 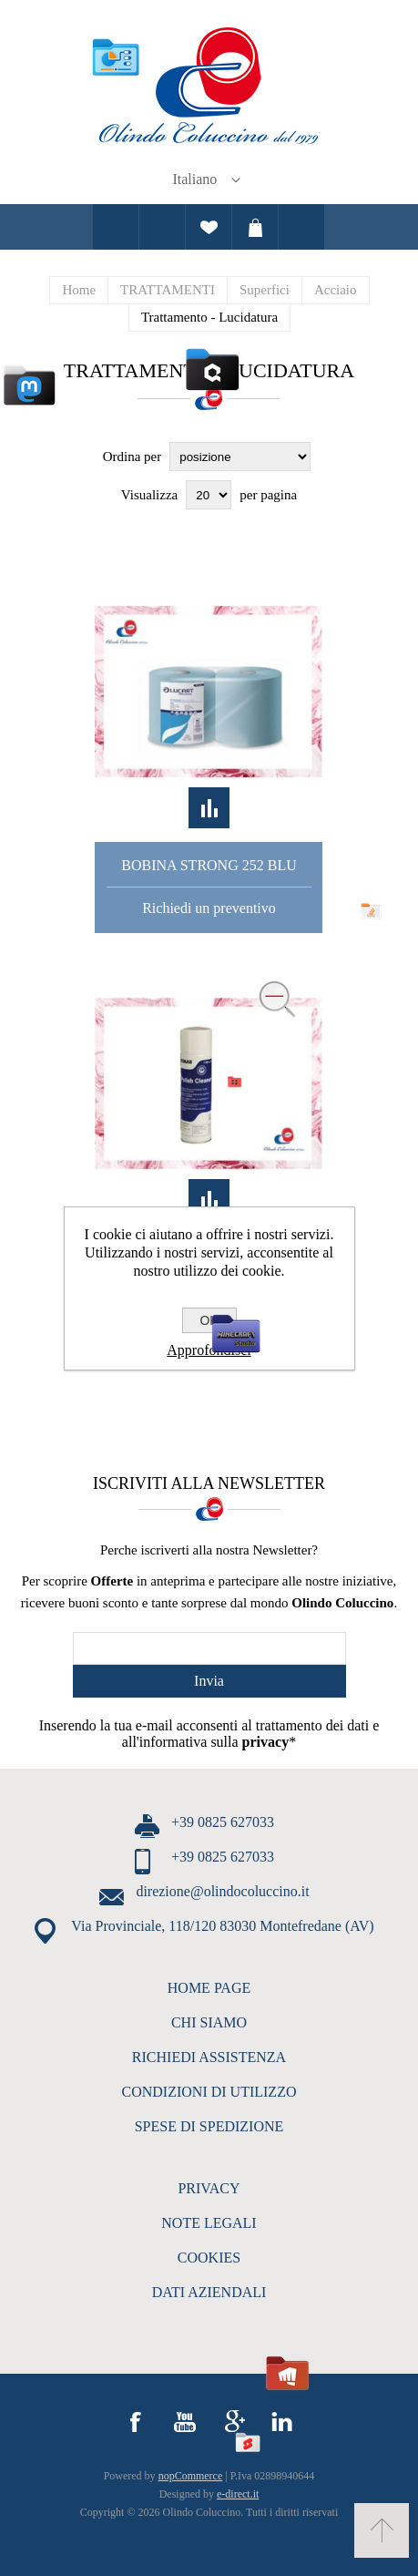 I want to click on open folder containing stack overflow resources, so click(x=371, y=911).